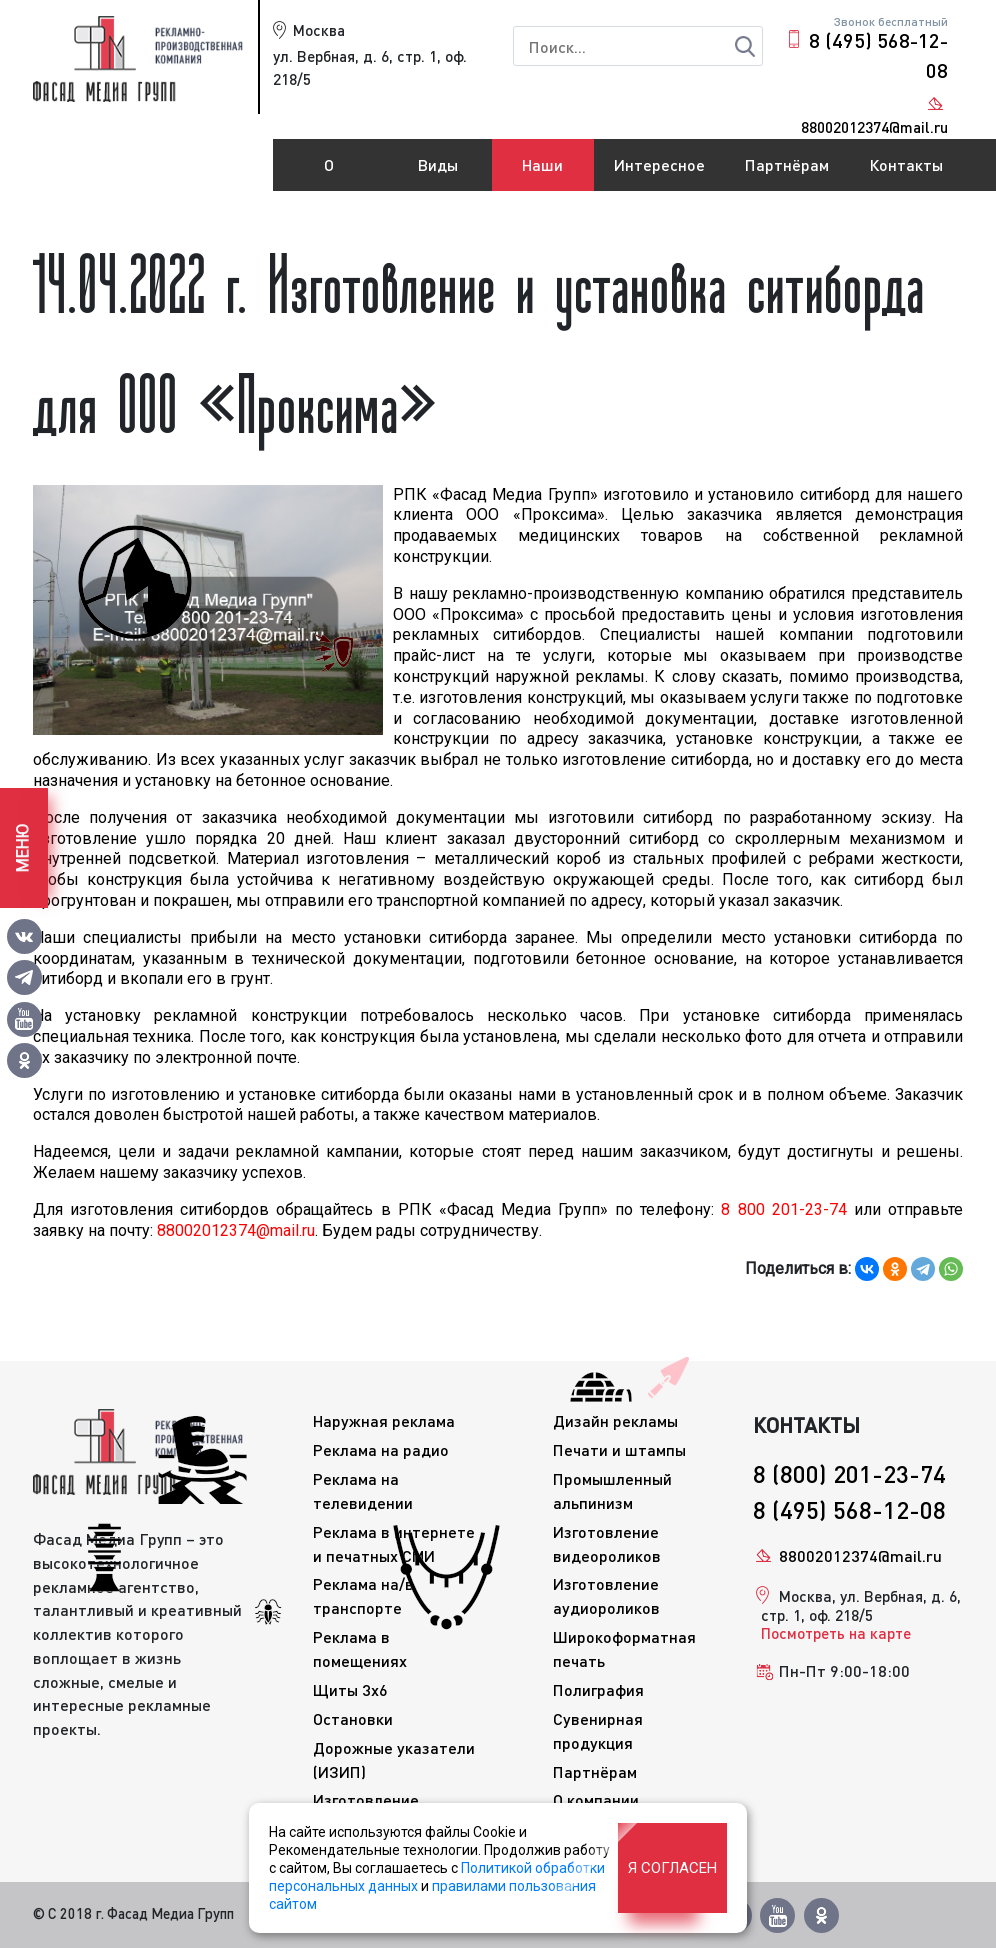 This screenshot has width=996, height=1948. What do you see at coordinates (601, 1387) in the screenshot?
I see `winter or arctic themed content` at bounding box center [601, 1387].